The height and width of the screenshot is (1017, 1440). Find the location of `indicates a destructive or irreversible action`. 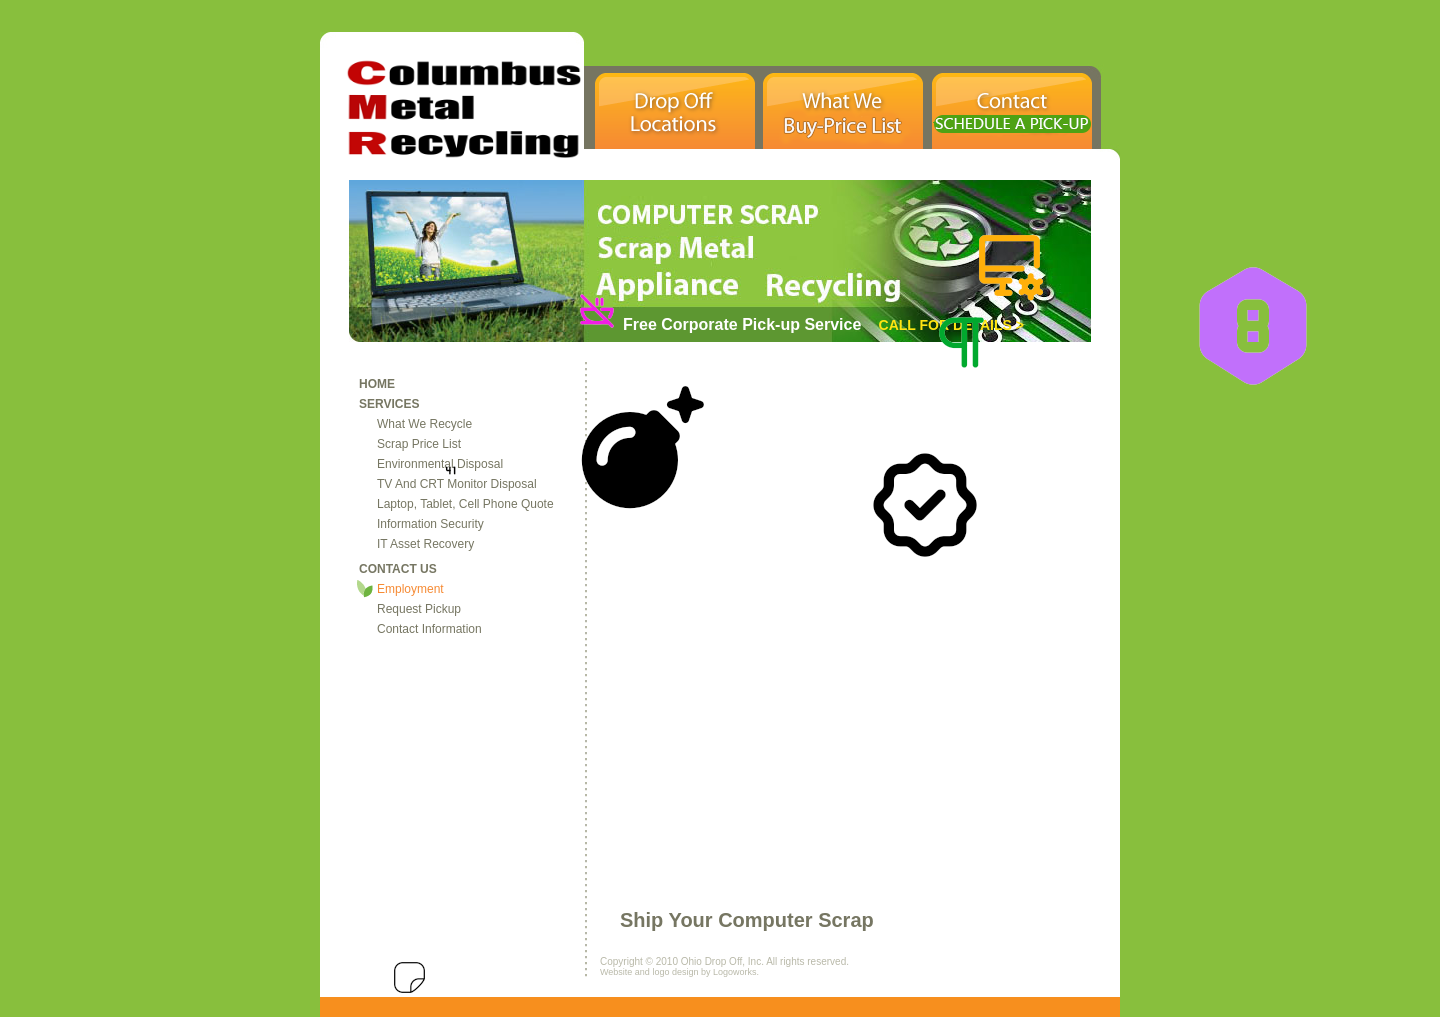

indicates a destructive or irreversible action is located at coordinates (641, 449).